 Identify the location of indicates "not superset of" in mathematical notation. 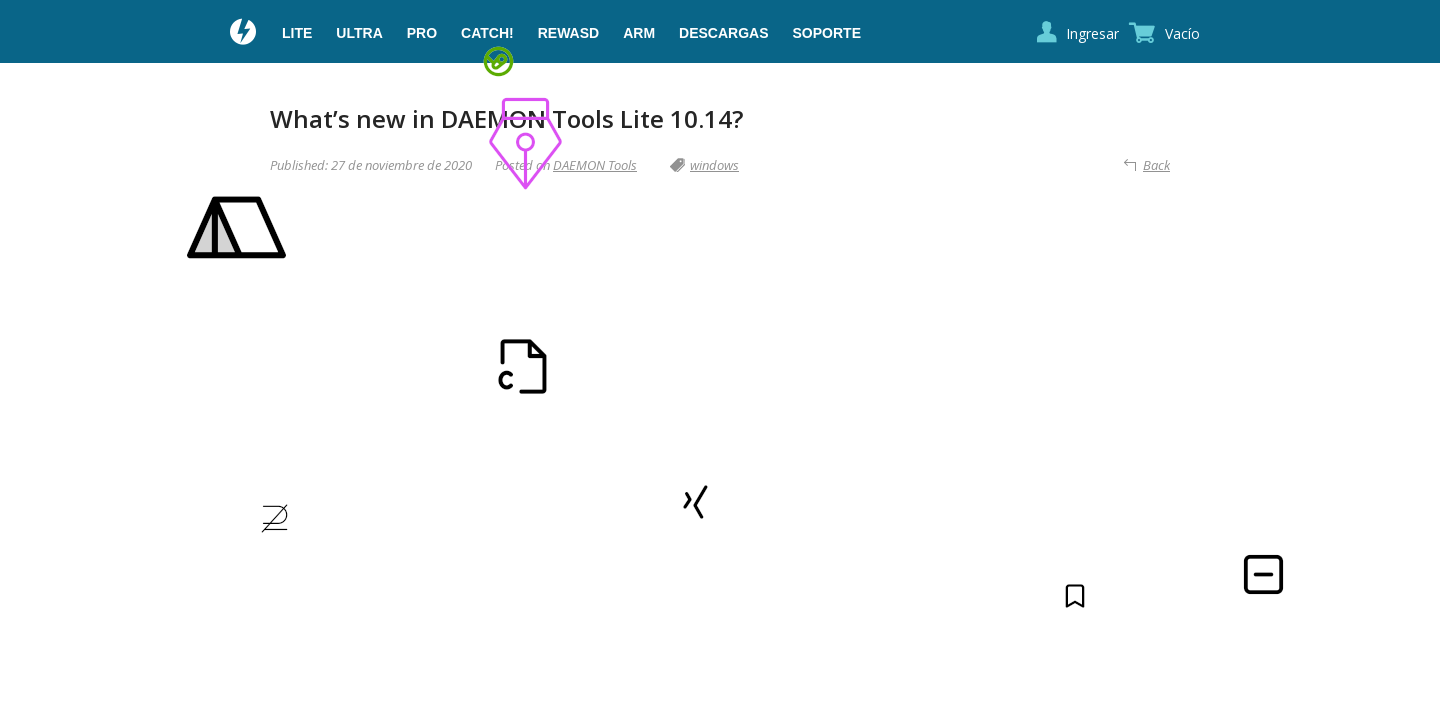
(274, 518).